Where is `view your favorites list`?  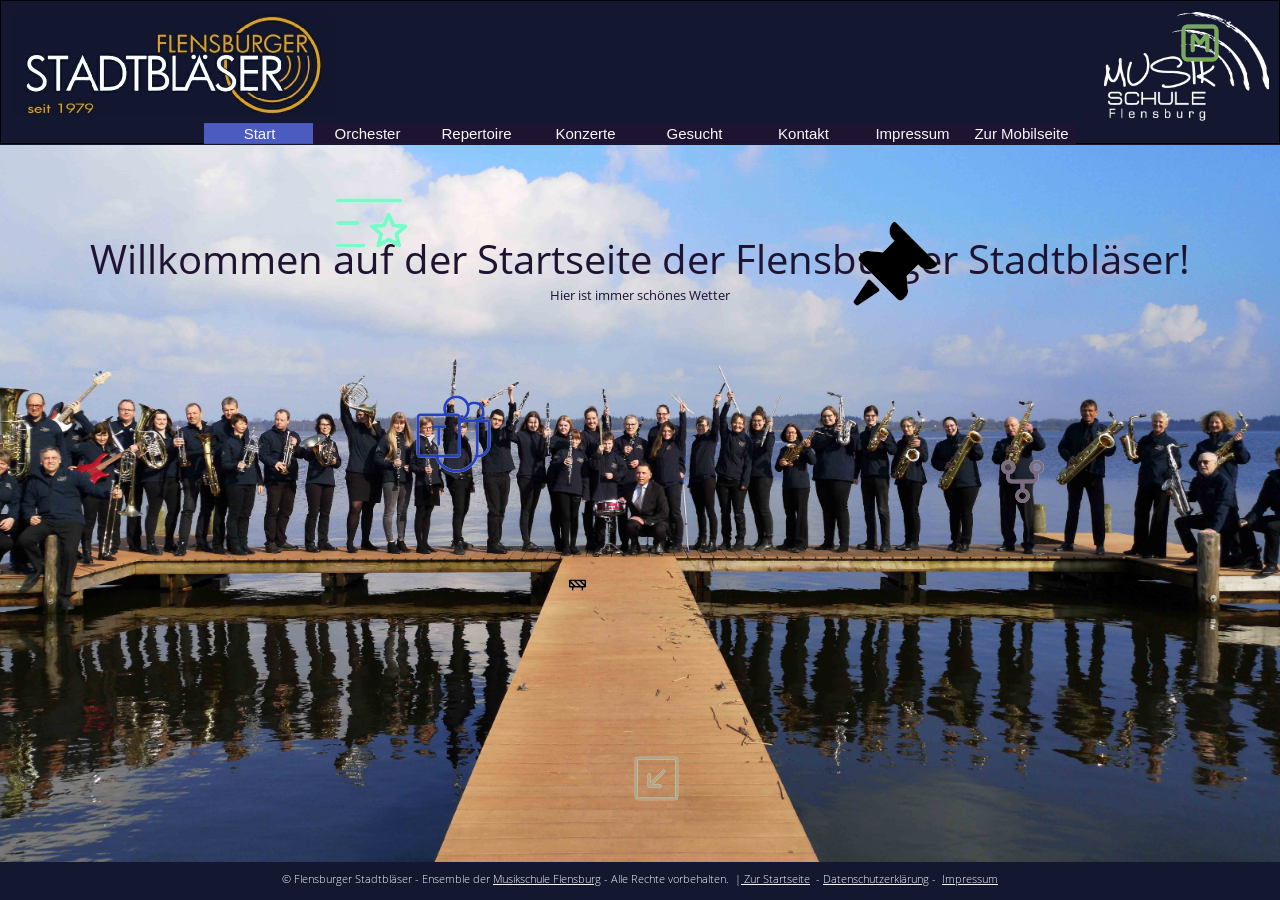 view your favorites list is located at coordinates (369, 223).